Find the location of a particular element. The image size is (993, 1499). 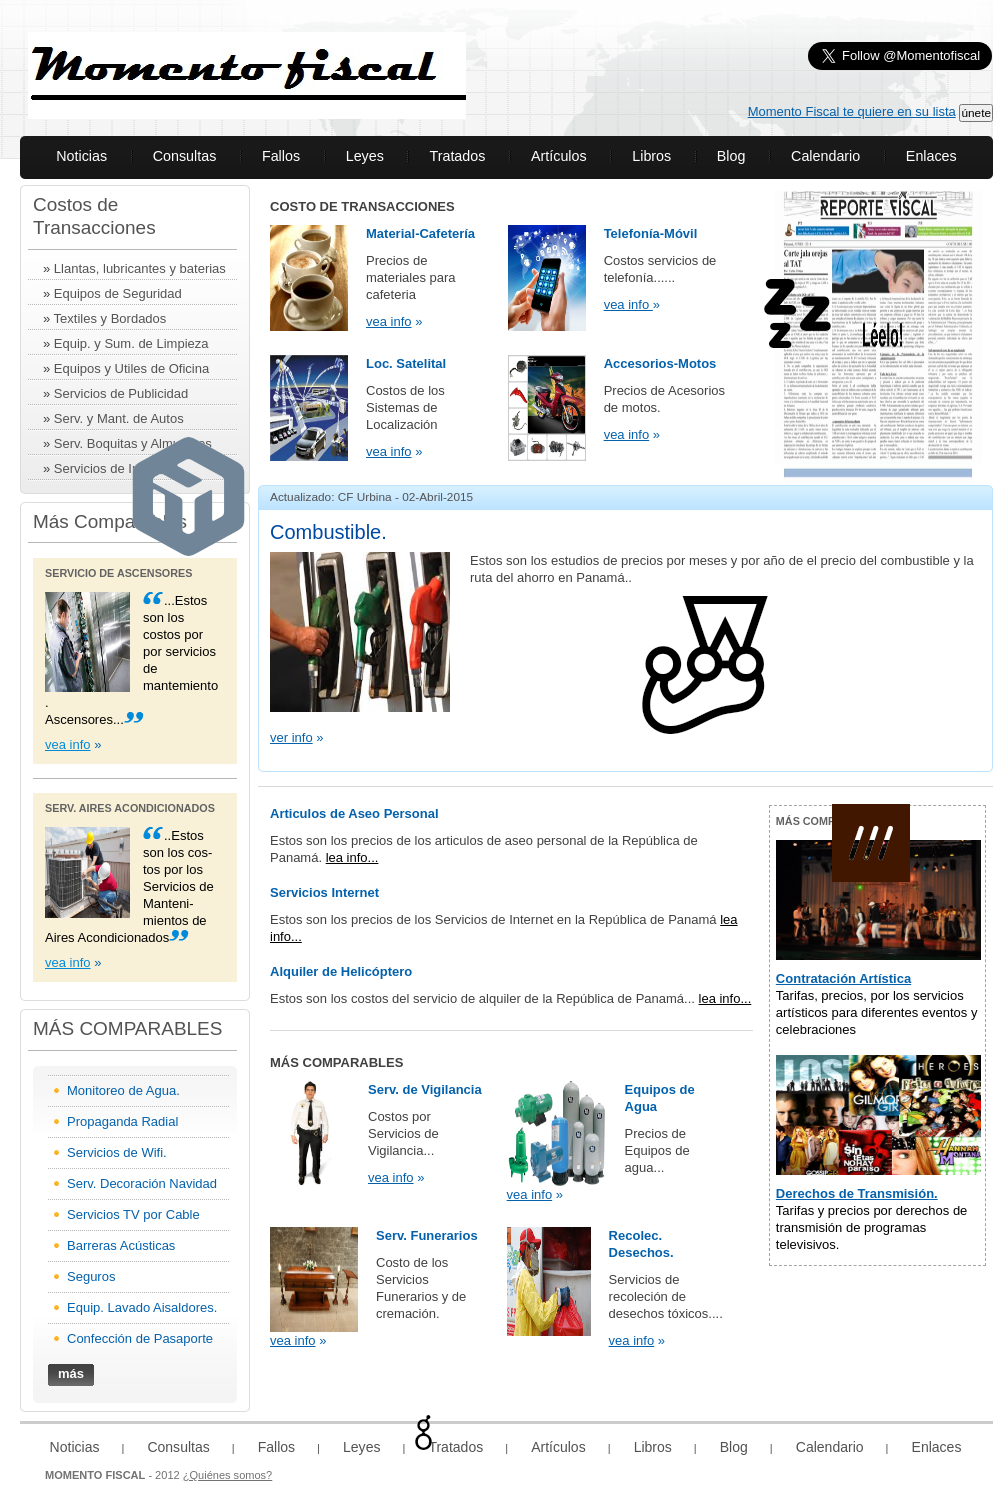

LazyVim neovim configuration logo is located at coordinates (797, 313).